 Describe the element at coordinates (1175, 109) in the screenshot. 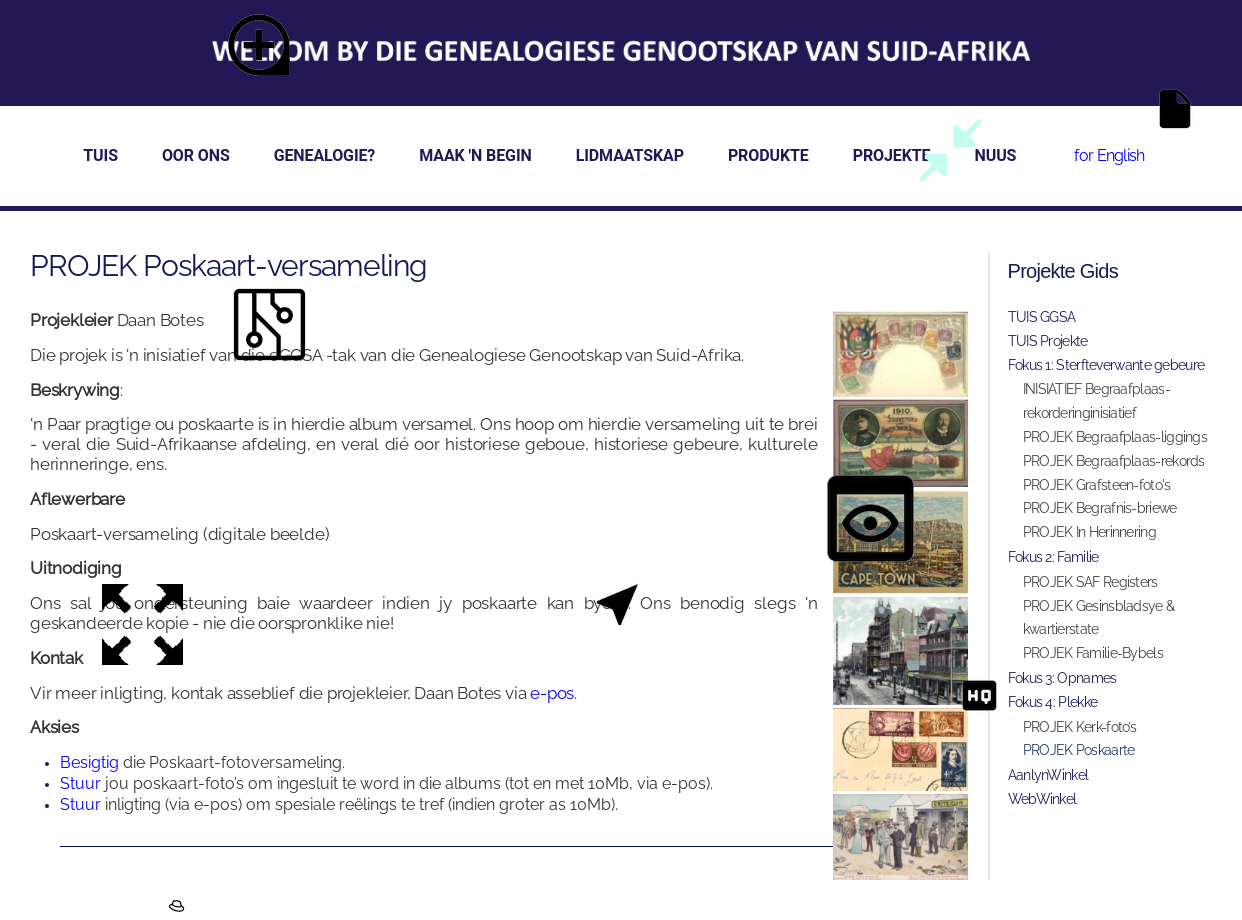

I see `access a file or document` at that location.